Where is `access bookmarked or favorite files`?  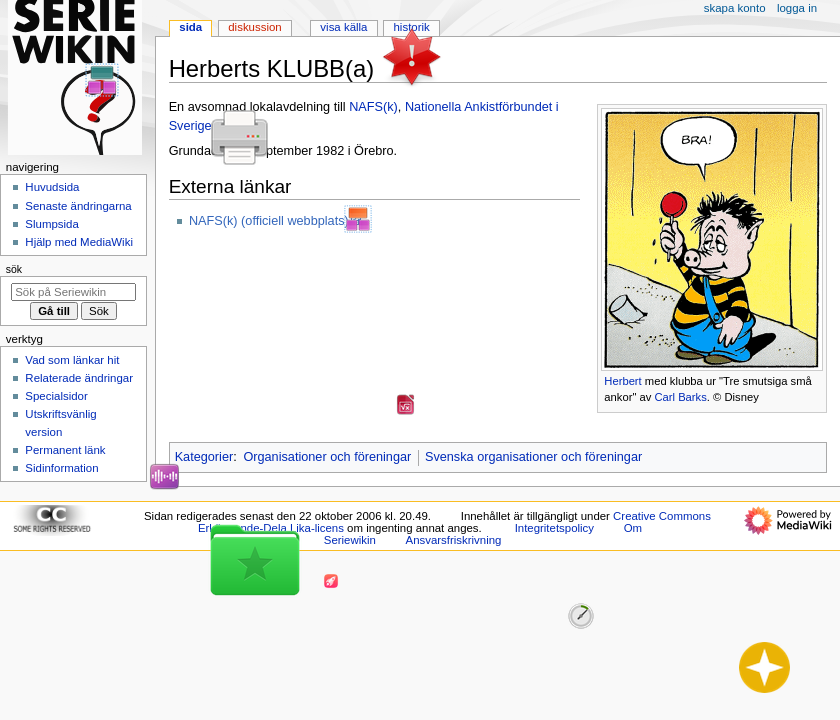
access bookmarked or favorite files is located at coordinates (255, 560).